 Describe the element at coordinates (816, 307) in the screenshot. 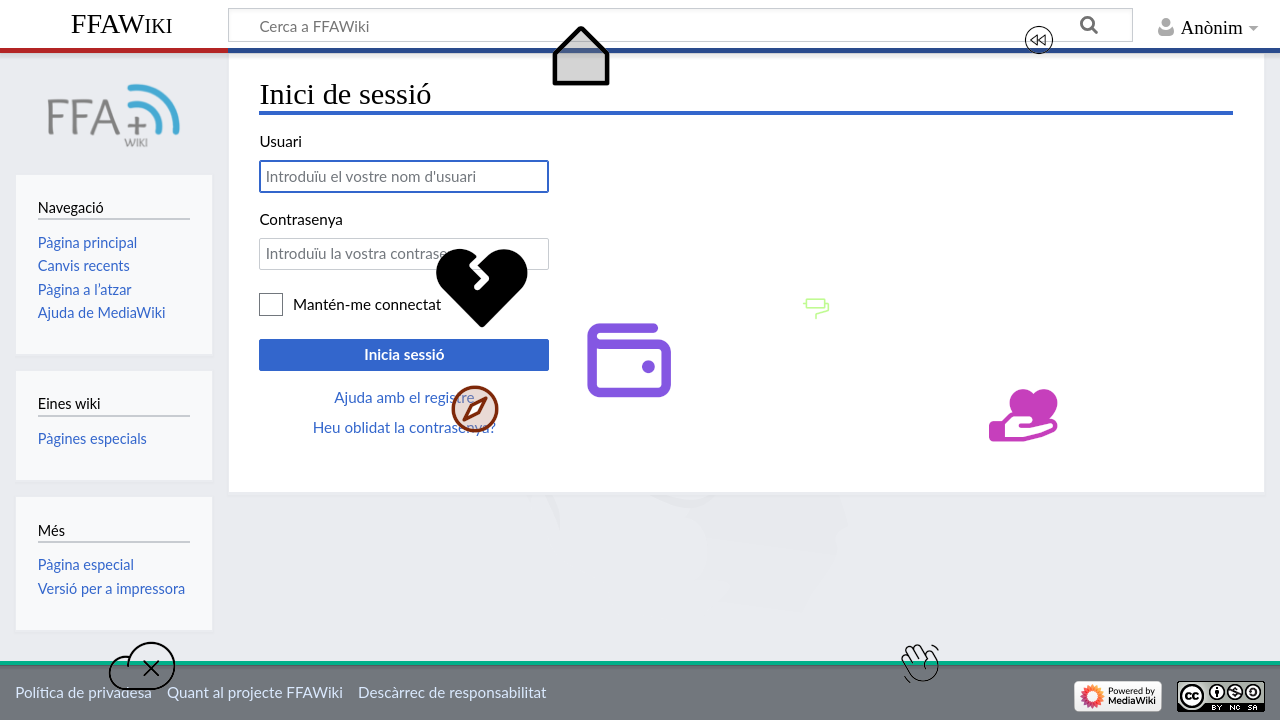

I see `customize theme or appearance settings` at that location.